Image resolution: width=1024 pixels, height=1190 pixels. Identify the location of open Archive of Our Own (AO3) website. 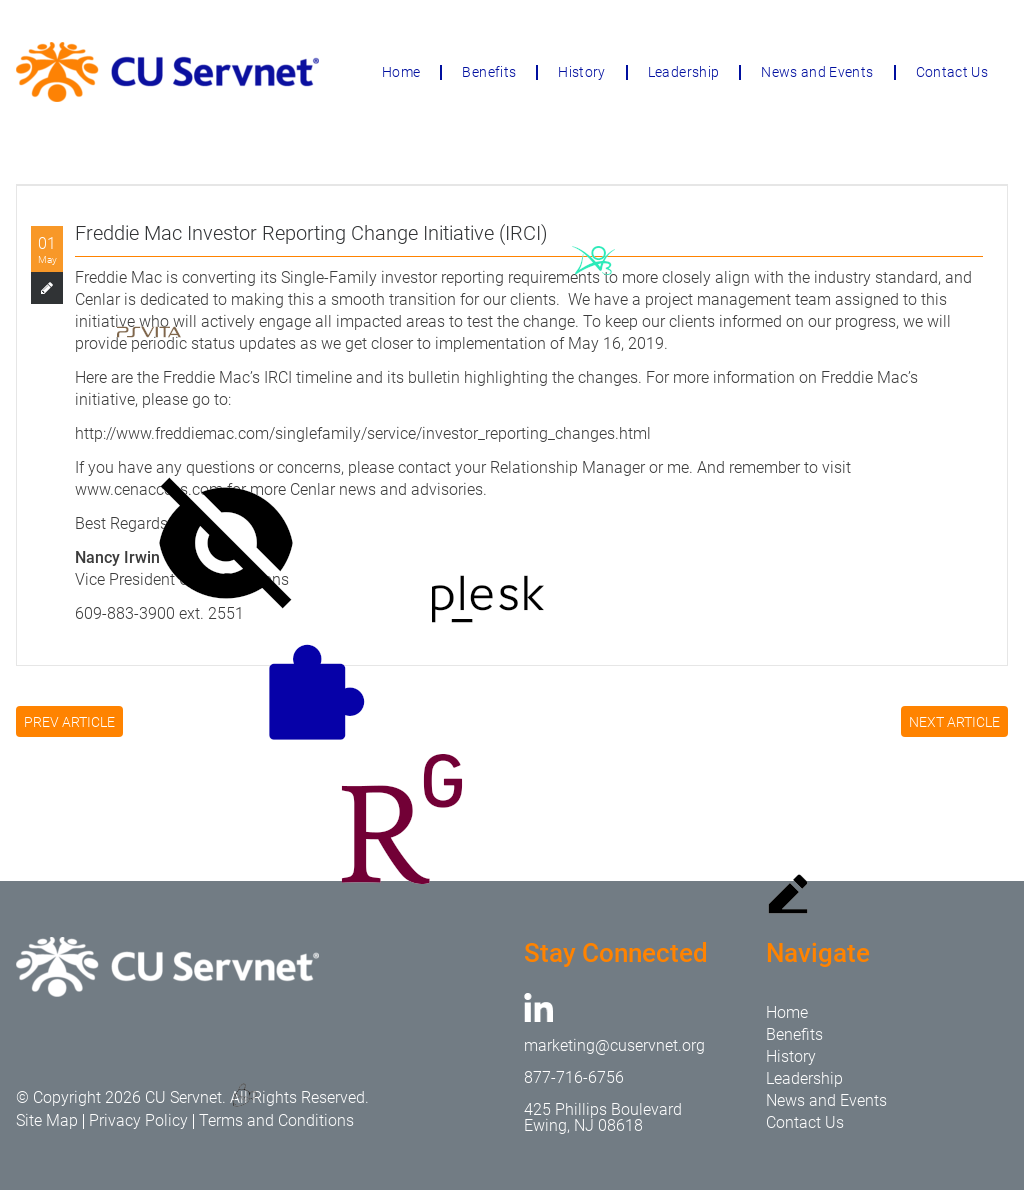
(593, 260).